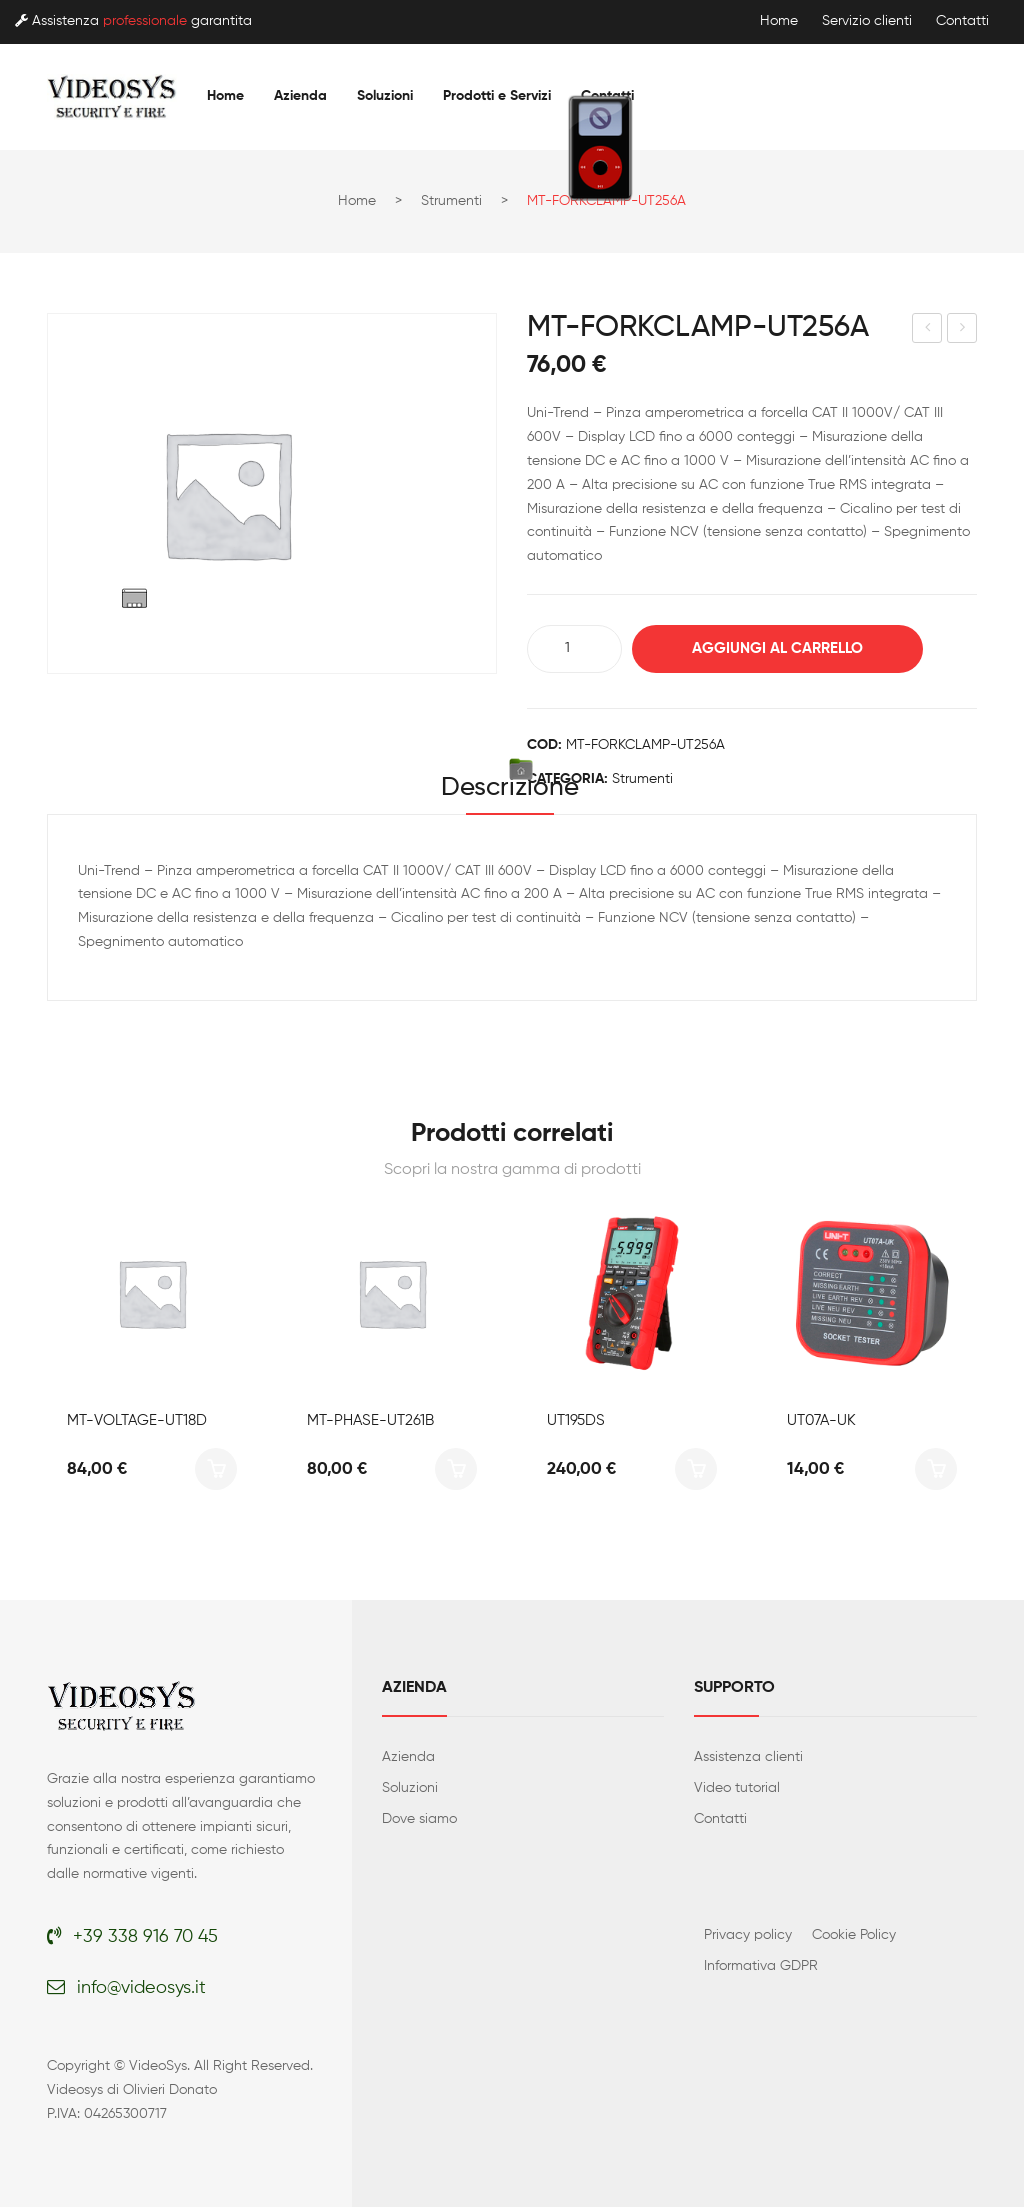  I want to click on access your home folder, so click(521, 769).